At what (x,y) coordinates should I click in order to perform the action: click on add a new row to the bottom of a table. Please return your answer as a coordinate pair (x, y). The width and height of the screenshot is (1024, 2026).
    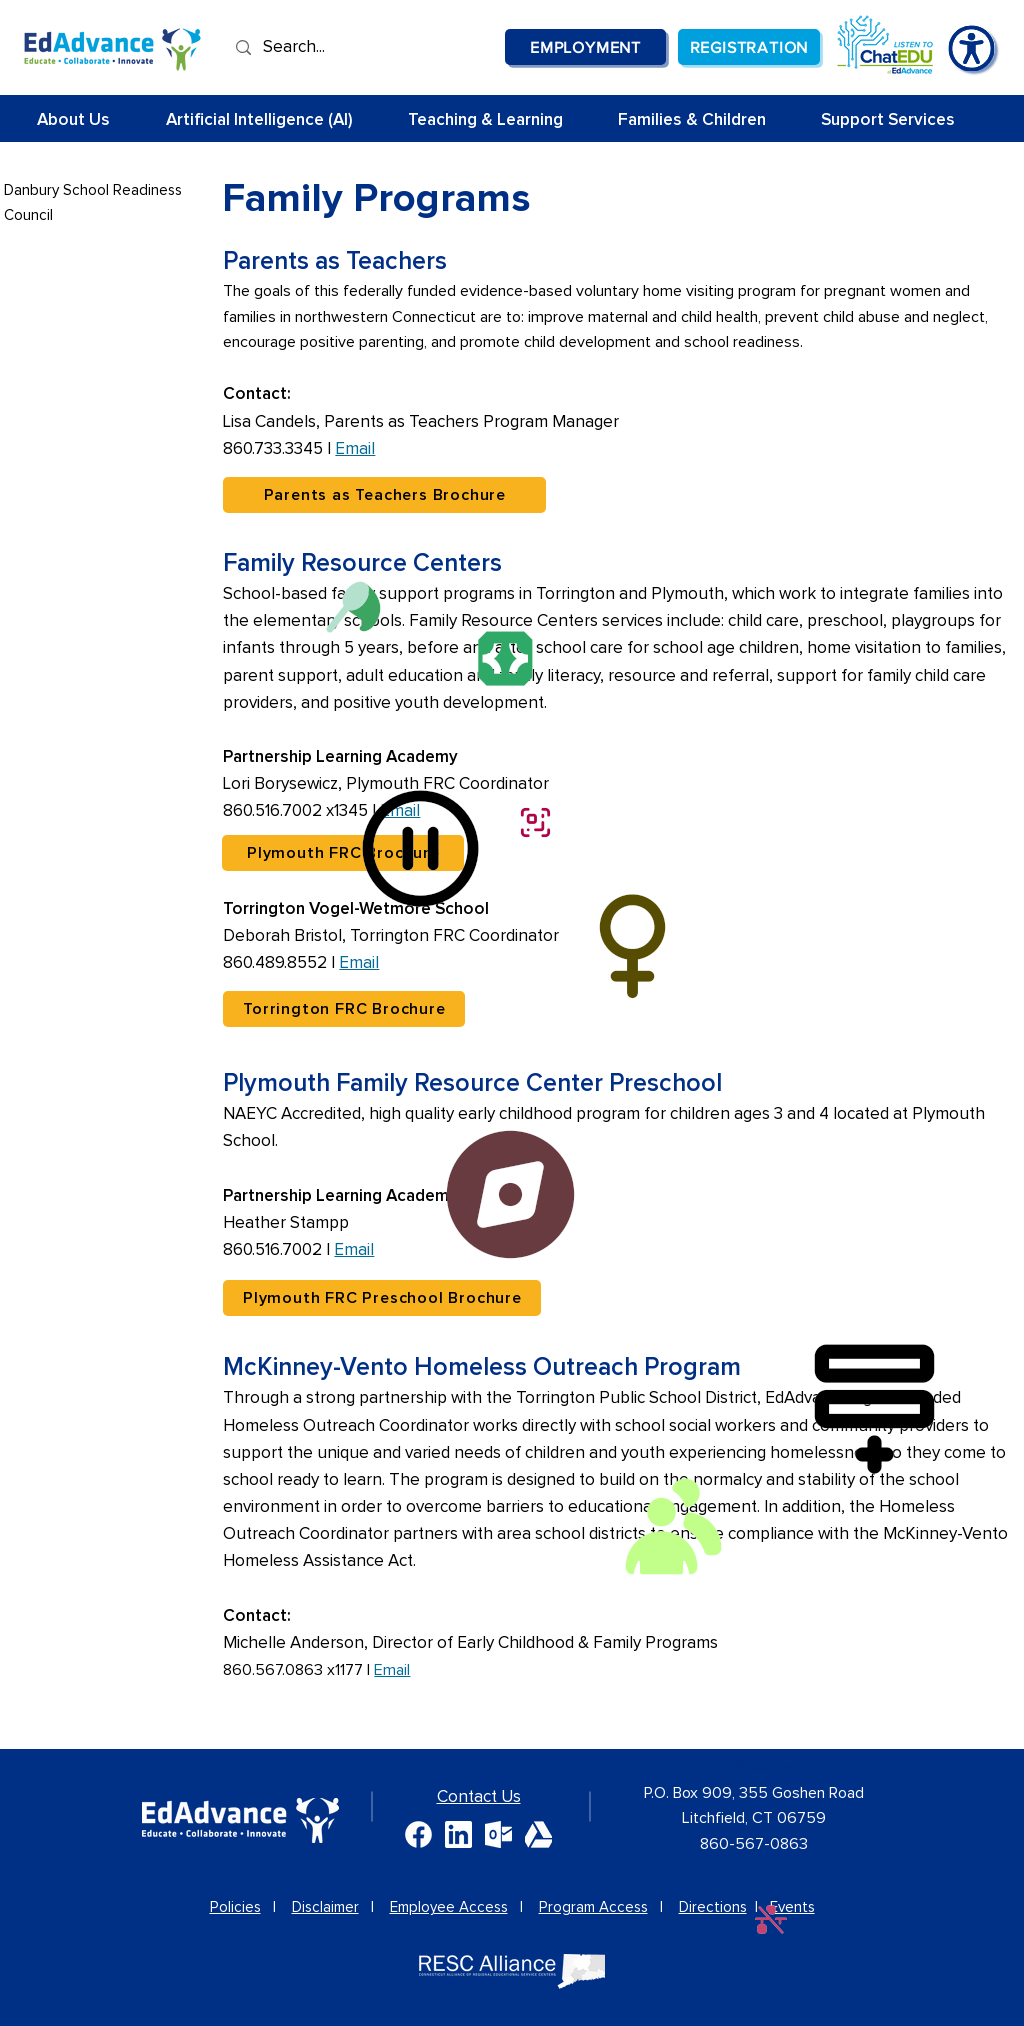
    Looking at the image, I should click on (874, 1399).